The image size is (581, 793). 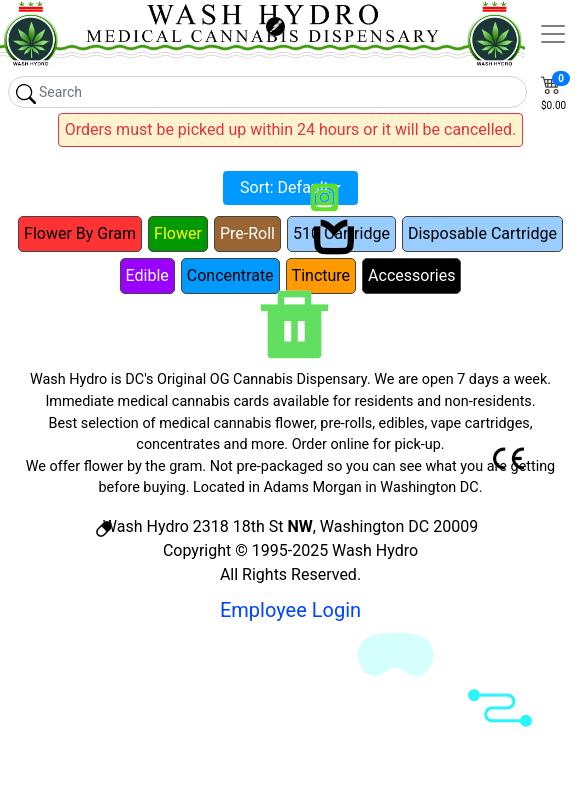 I want to click on access virtual reality or immersive mode, so click(x=395, y=653).